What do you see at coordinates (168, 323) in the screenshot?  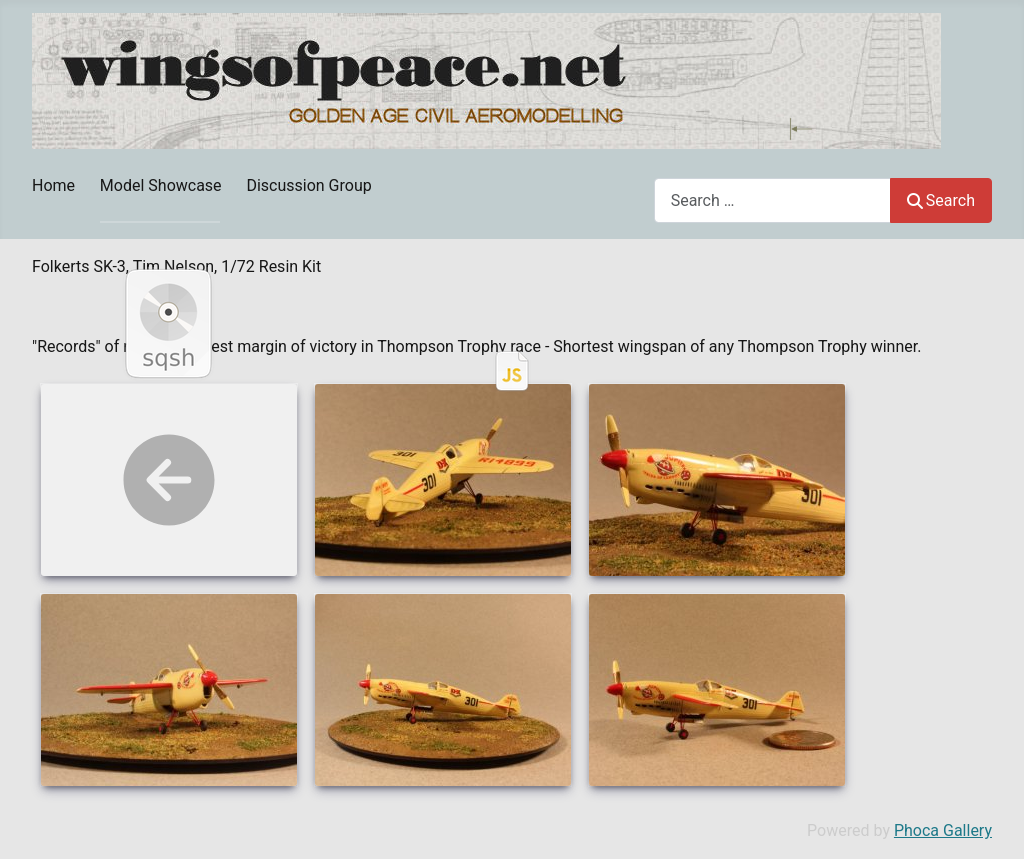 I see `a squashfs compressed filesystem archive file` at bounding box center [168, 323].